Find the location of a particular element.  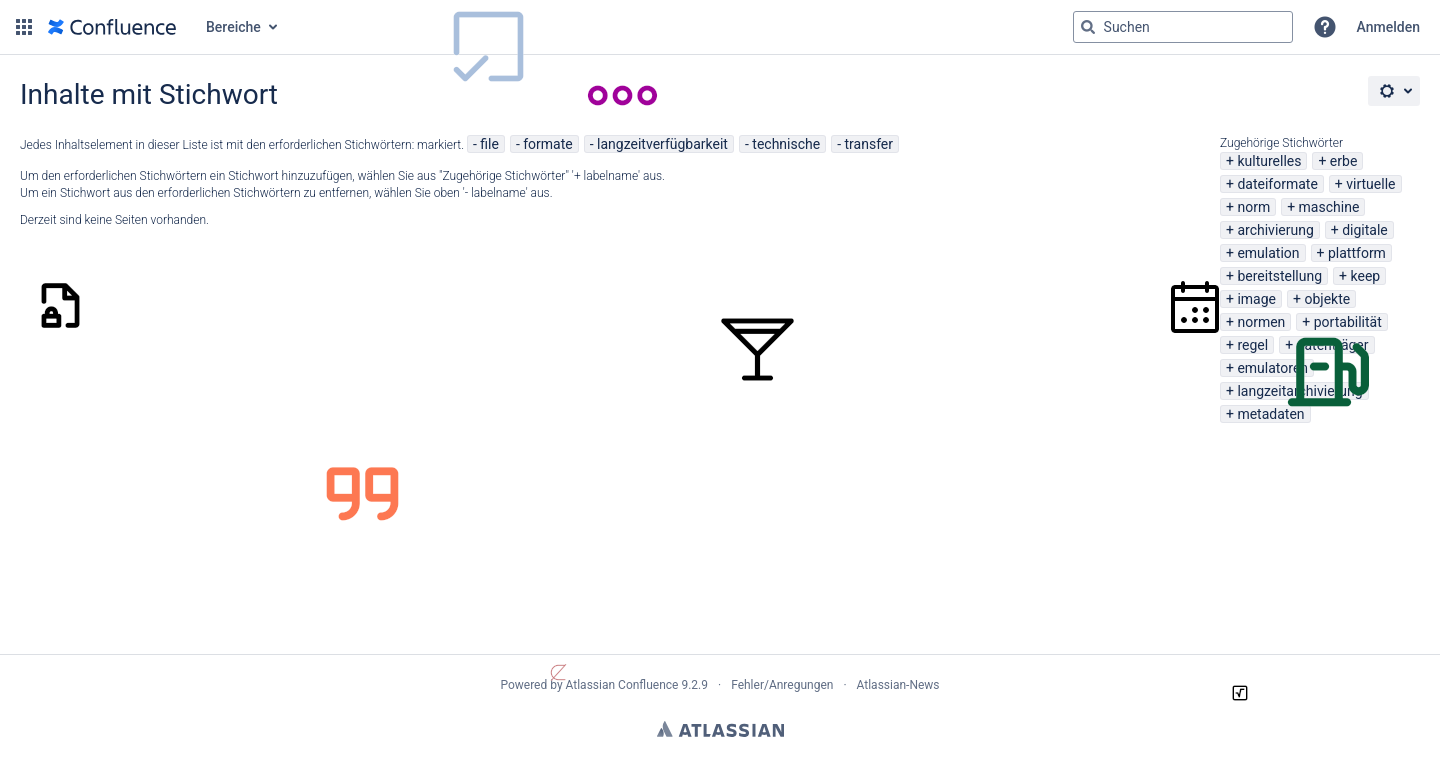

view testimonials or customer quotes is located at coordinates (362, 492).